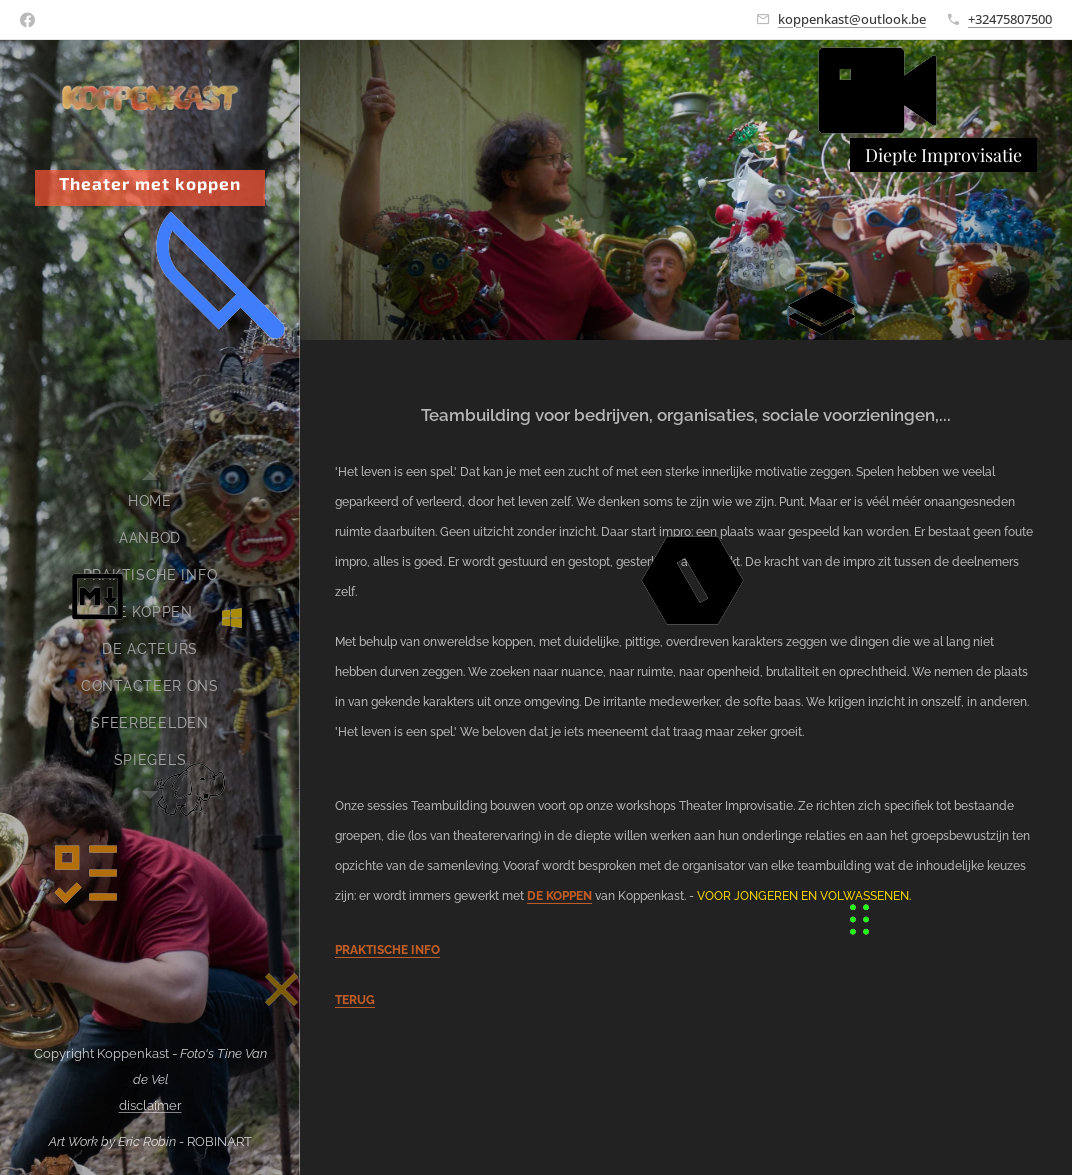  I want to click on open system settings, so click(692, 580).